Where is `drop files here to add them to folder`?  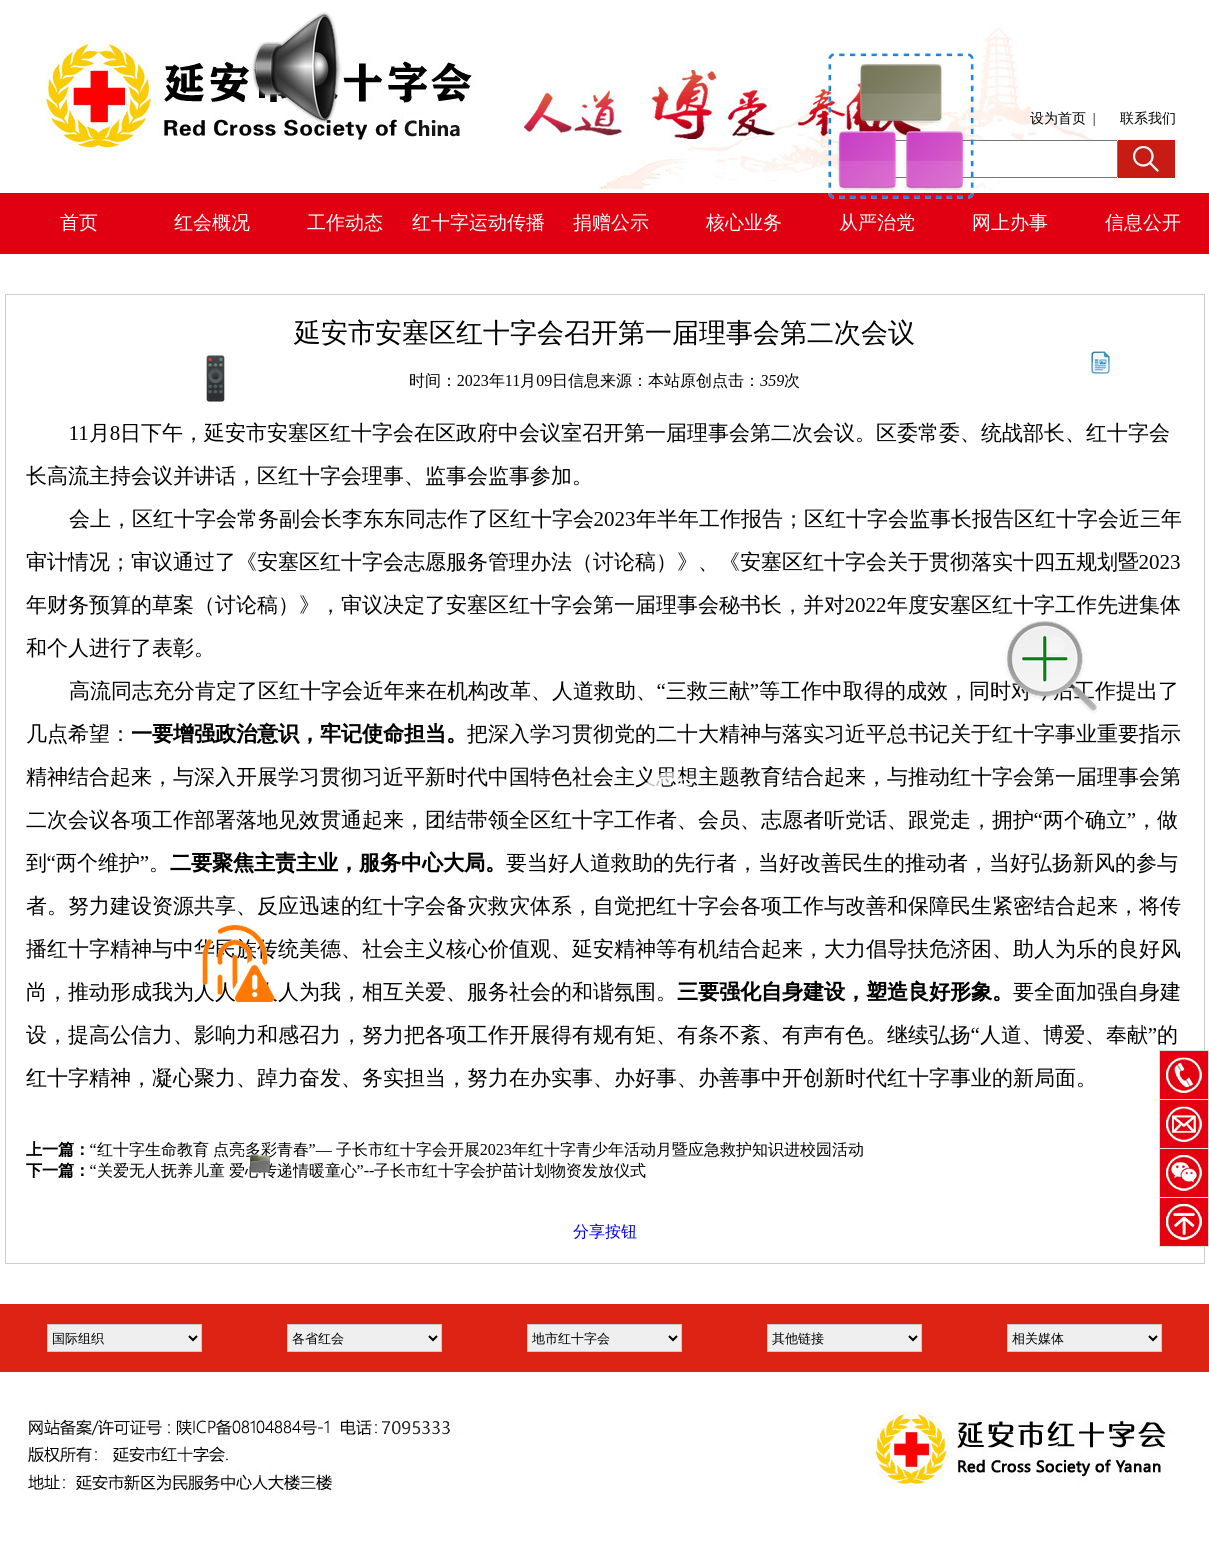 drop files here to add them to folder is located at coordinates (260, 1163).